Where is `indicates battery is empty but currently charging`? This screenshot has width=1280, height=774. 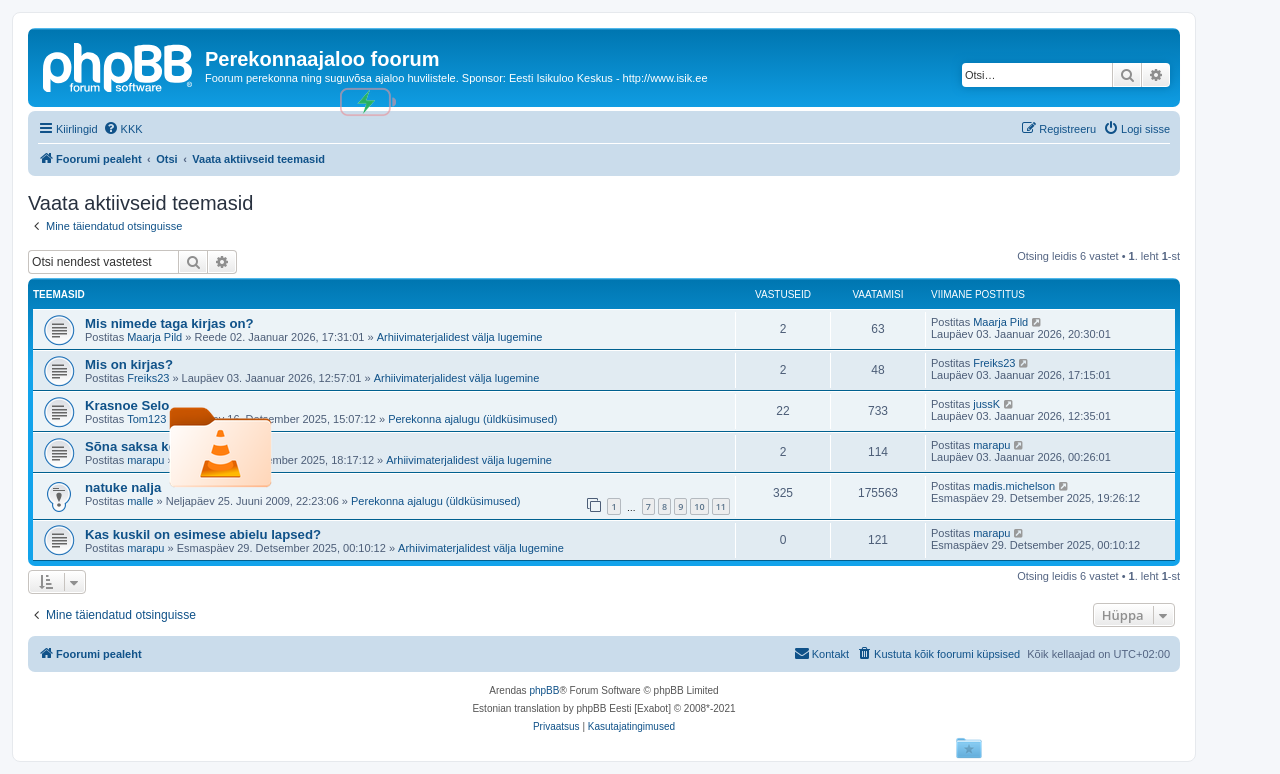 indicates battery is empty but currently charging is located at coordinates (368, 102).